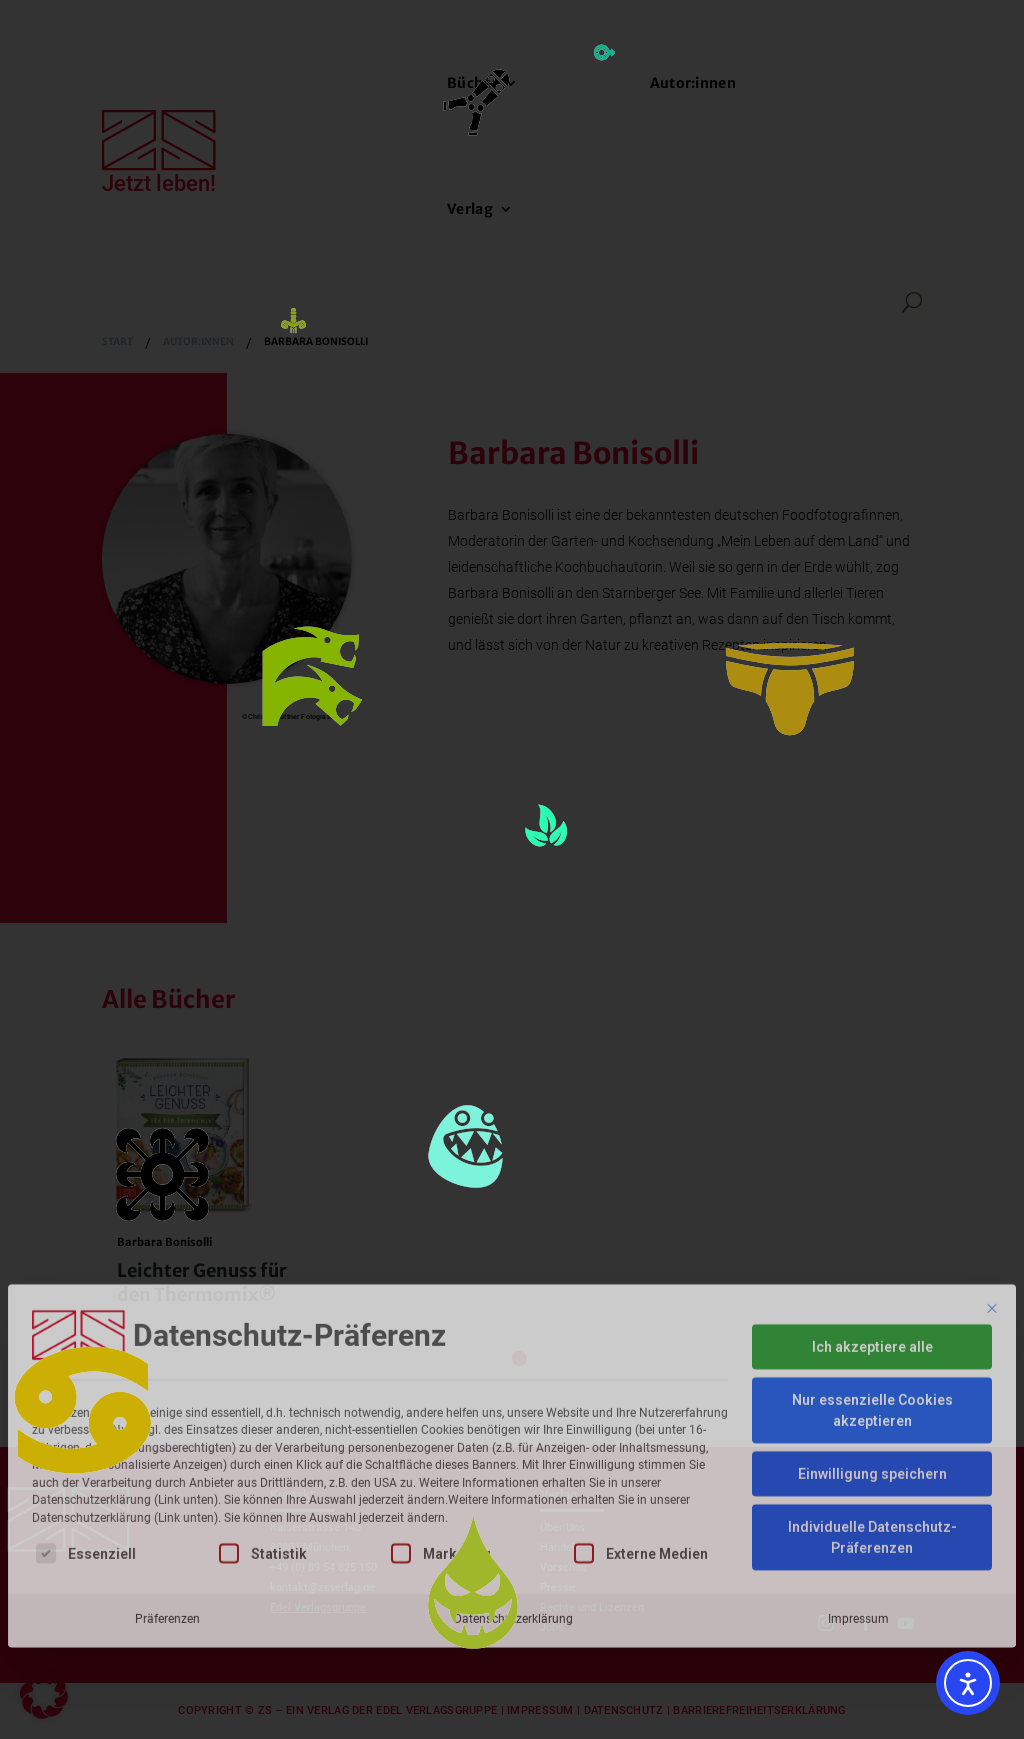  Describe the element at coordinates (312, 676) in the screenshot. I see `select the double dragon character or team` at that location.